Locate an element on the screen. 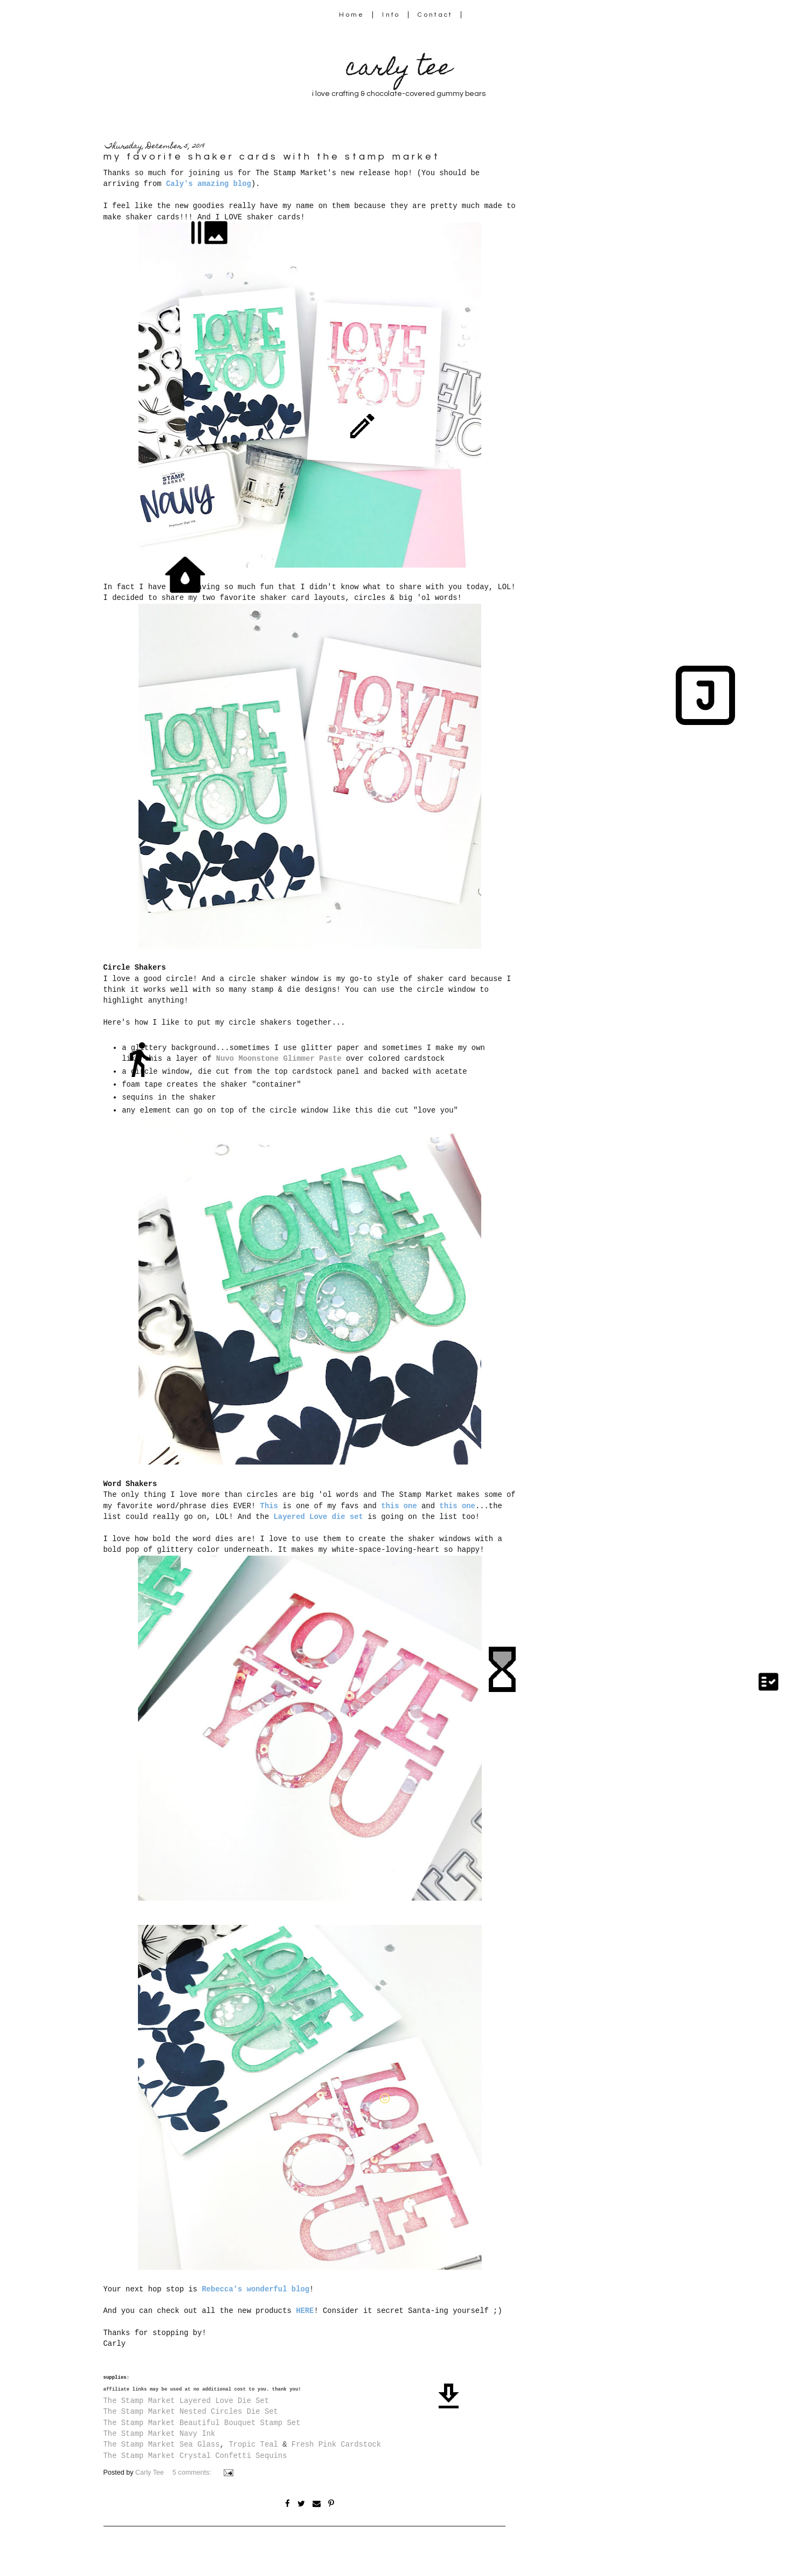 The height and width of the screenshot is (2576, 797). get walking directions is located at coordinates (140, 1059).